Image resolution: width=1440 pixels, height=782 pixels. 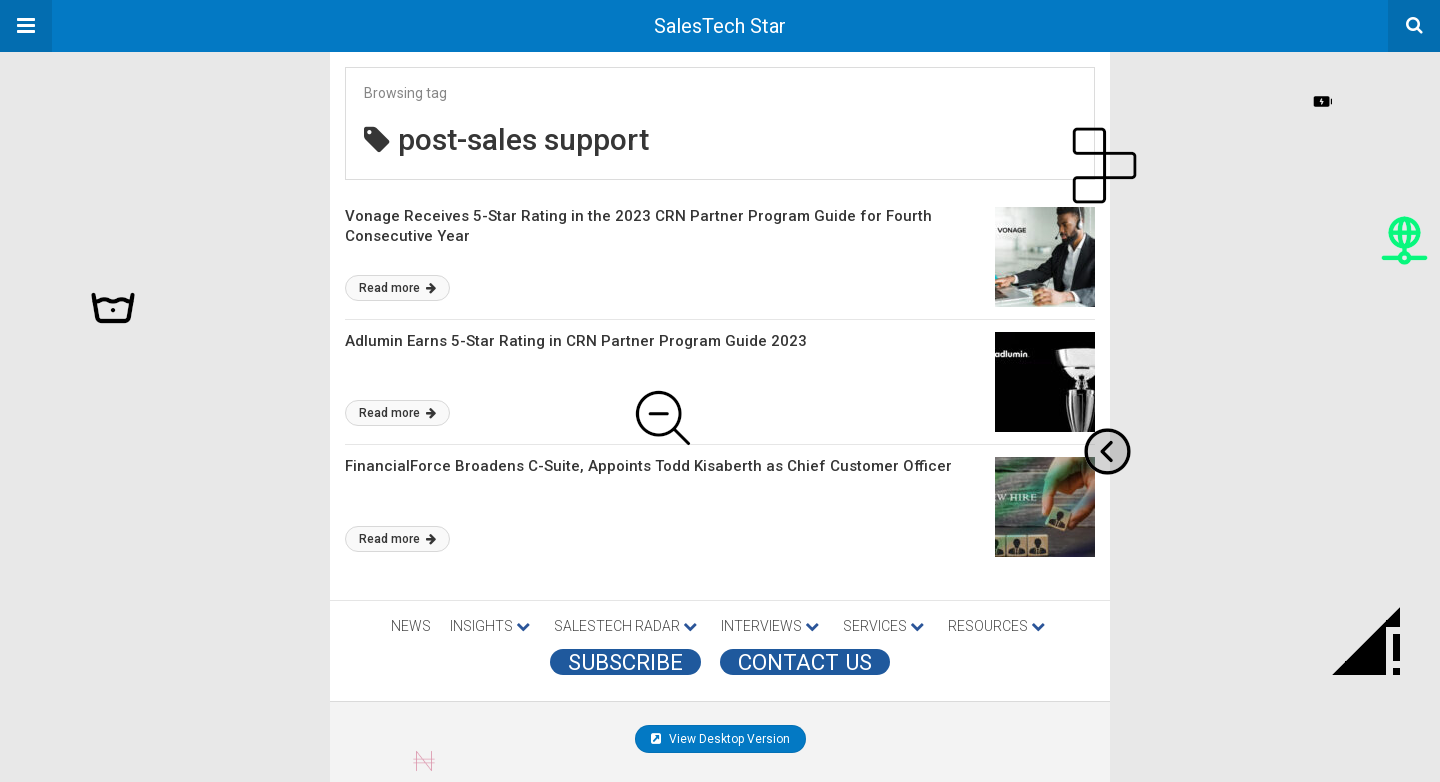 I want to click on view network connection status, so click(x=1404, y=239).